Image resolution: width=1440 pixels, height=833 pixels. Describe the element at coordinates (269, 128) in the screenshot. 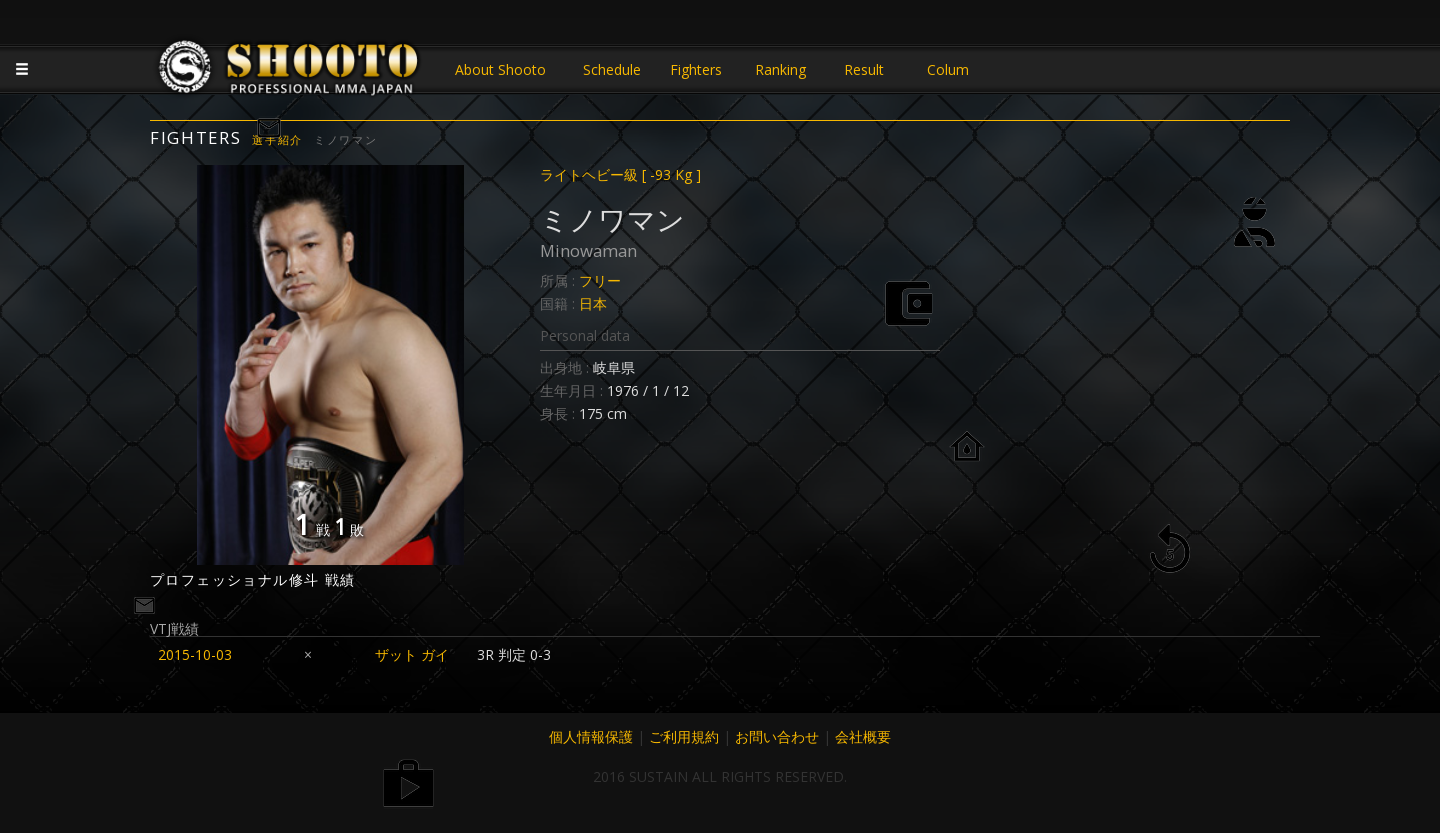

I see `open your email inbox` at that location.